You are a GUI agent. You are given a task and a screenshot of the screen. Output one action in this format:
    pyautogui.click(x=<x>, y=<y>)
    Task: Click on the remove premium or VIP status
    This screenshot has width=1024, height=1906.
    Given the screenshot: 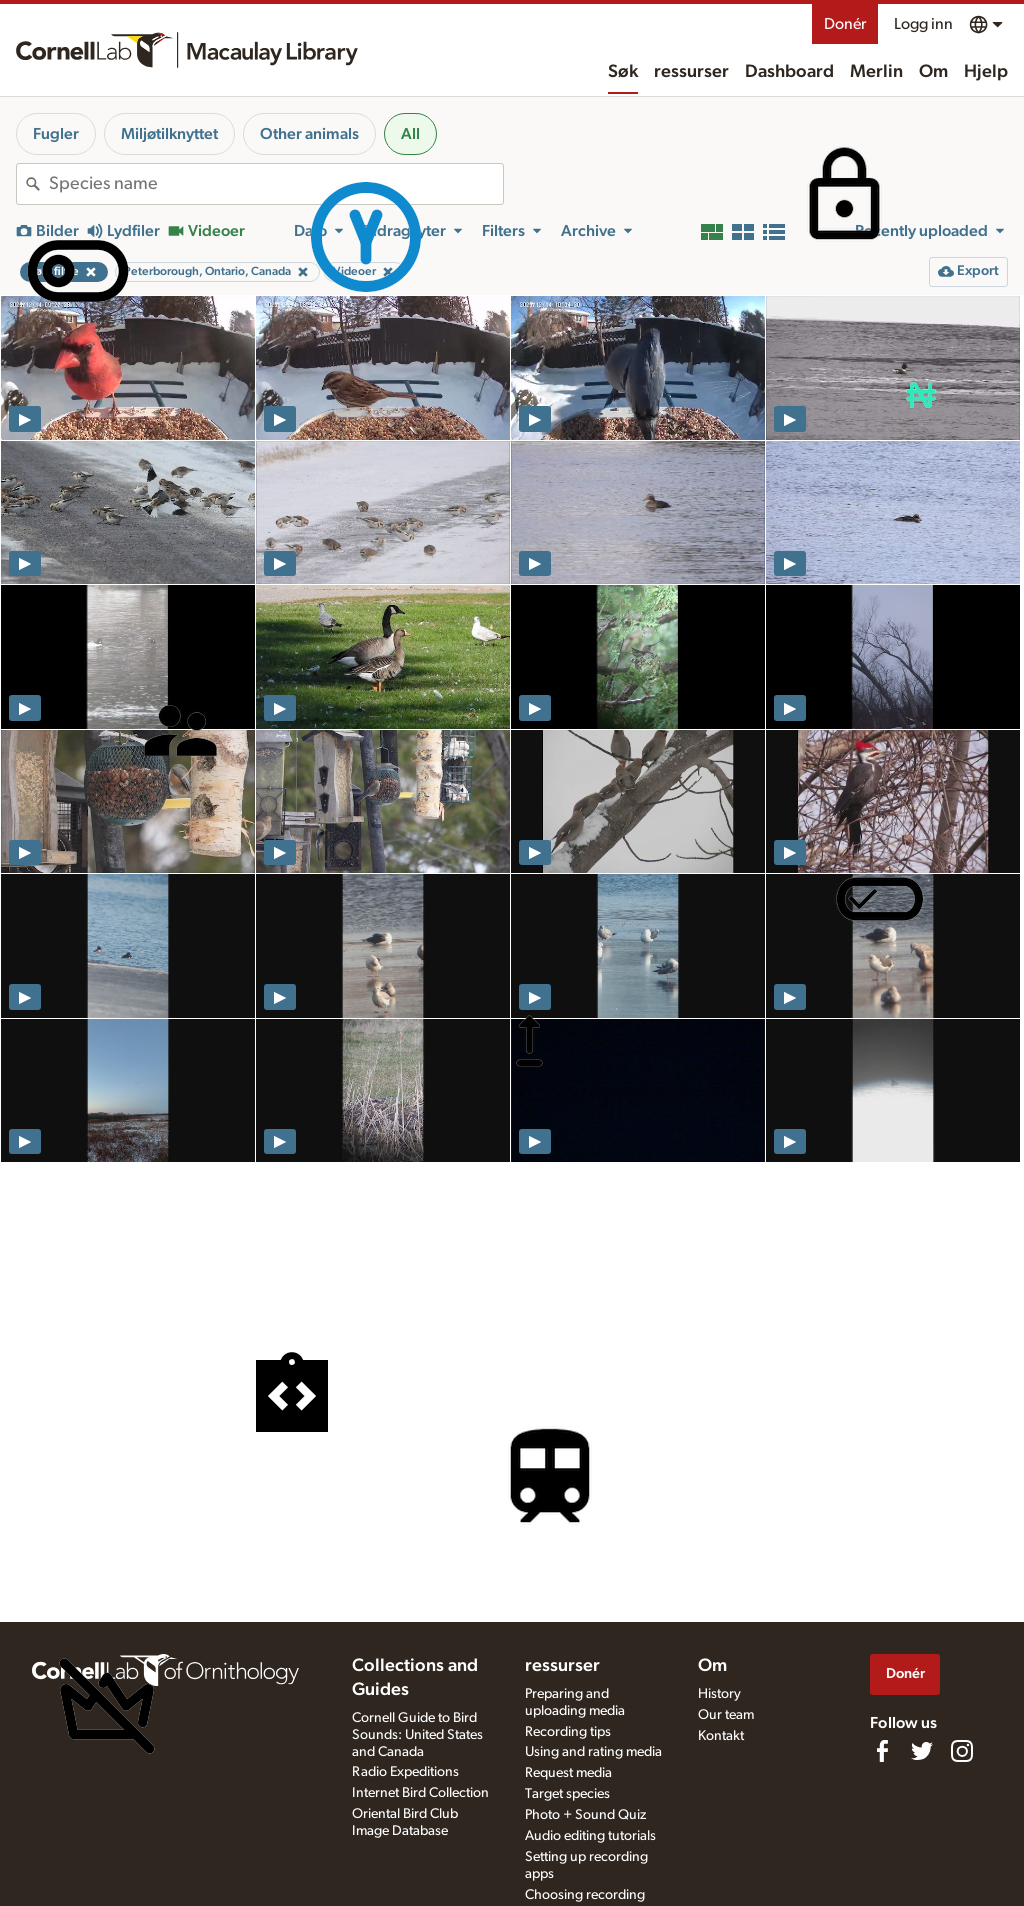 What is the action you would take?
    pyautogui.click(x=107, y=1706)
    